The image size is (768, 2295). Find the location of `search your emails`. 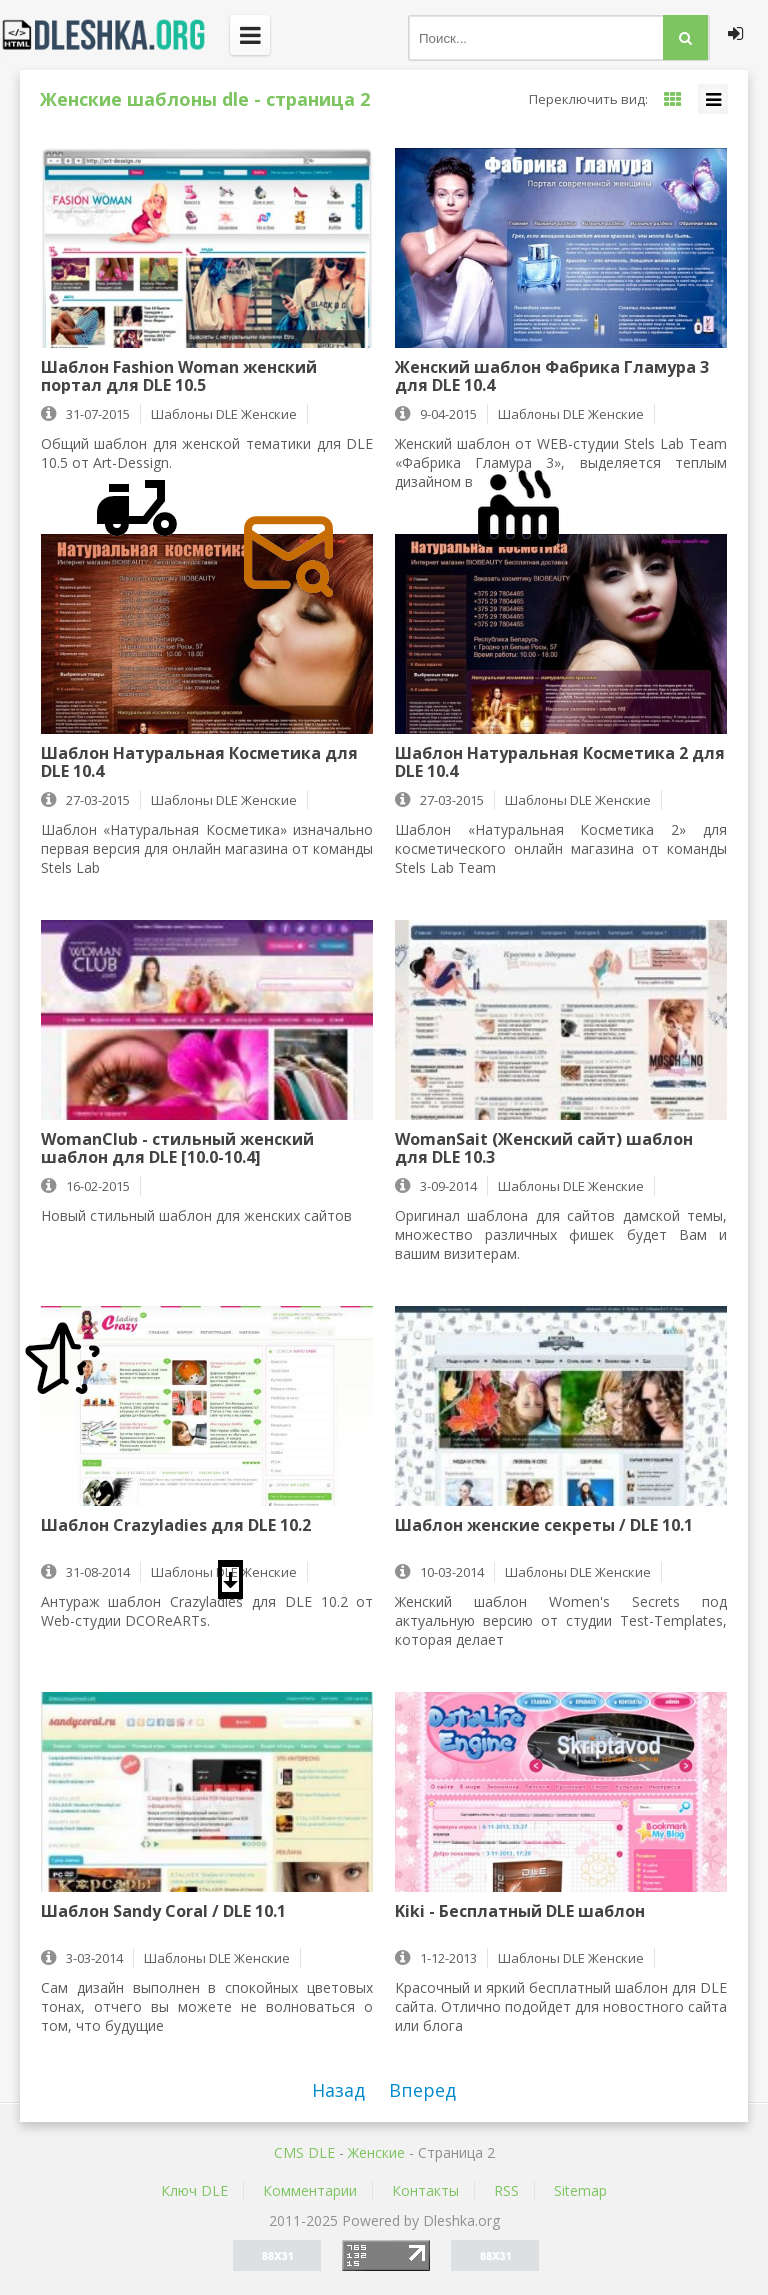

search your emails is located at coordinates (288, 552).